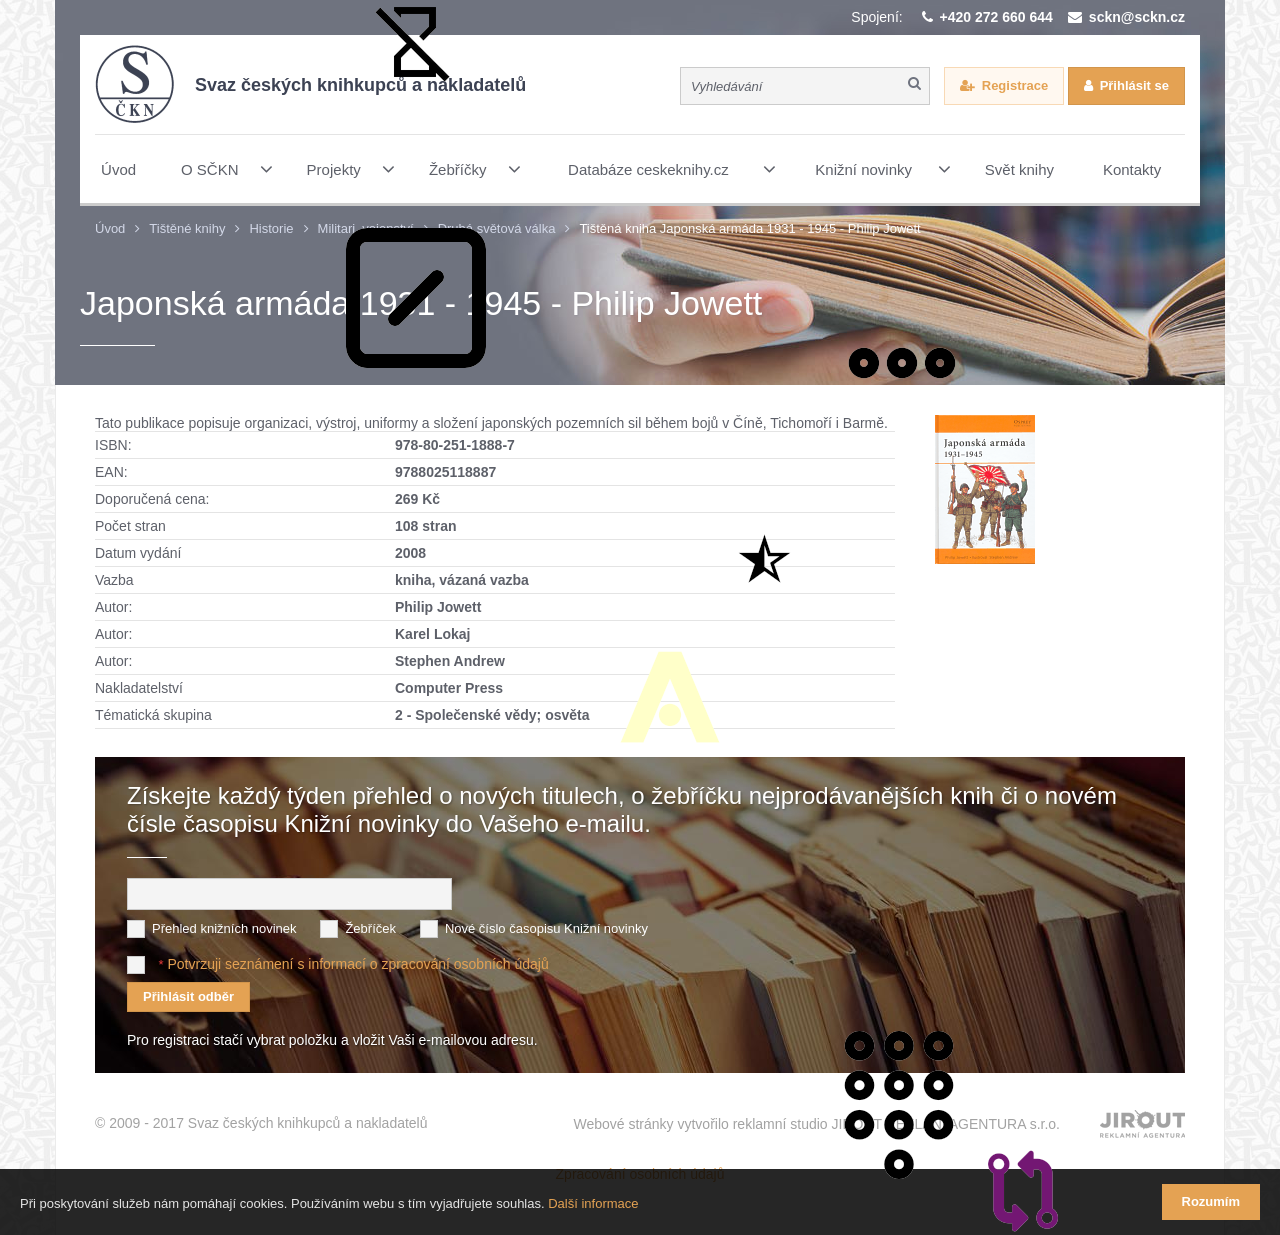 This screenshot has width=1280, height=1235. What do you see at coordinates (416, 298) in the screenshot?
I see `indicates a disabled or unavailable feature` at bounding box center [416, 298].